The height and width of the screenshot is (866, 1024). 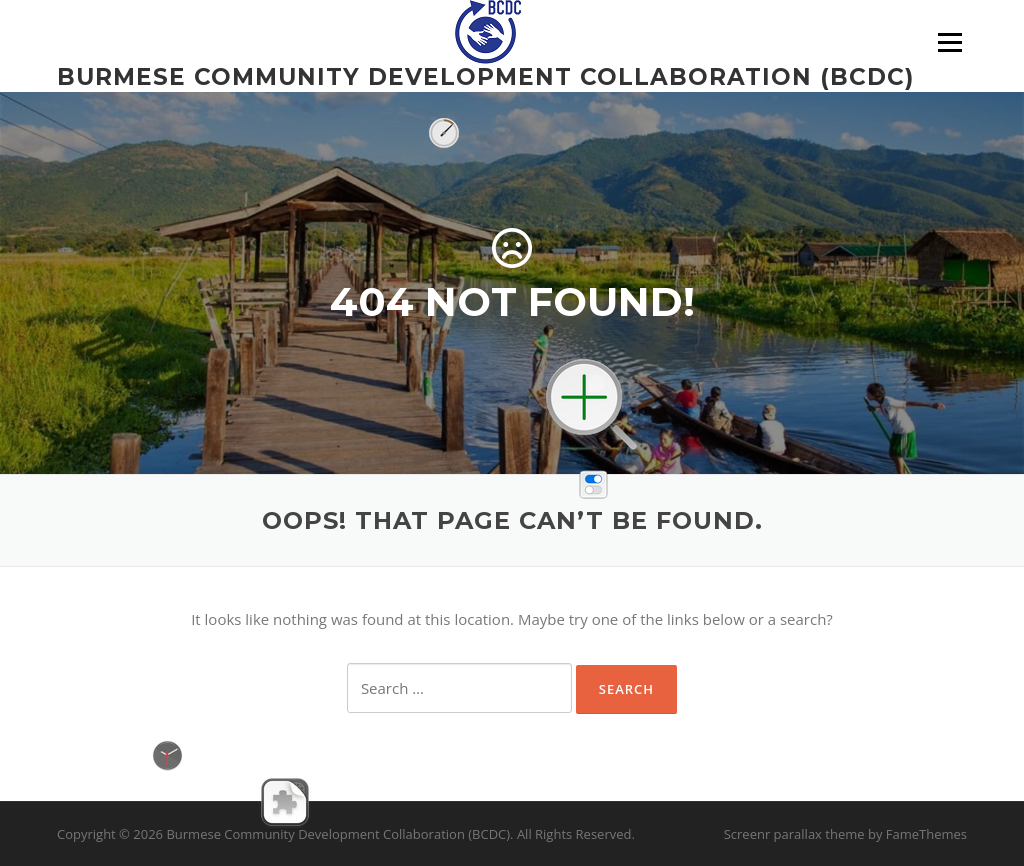 What do you see at coordinates (285, 802) in the screenshot?
I see `open libreoffice templates` at bounding box center [285, 802].